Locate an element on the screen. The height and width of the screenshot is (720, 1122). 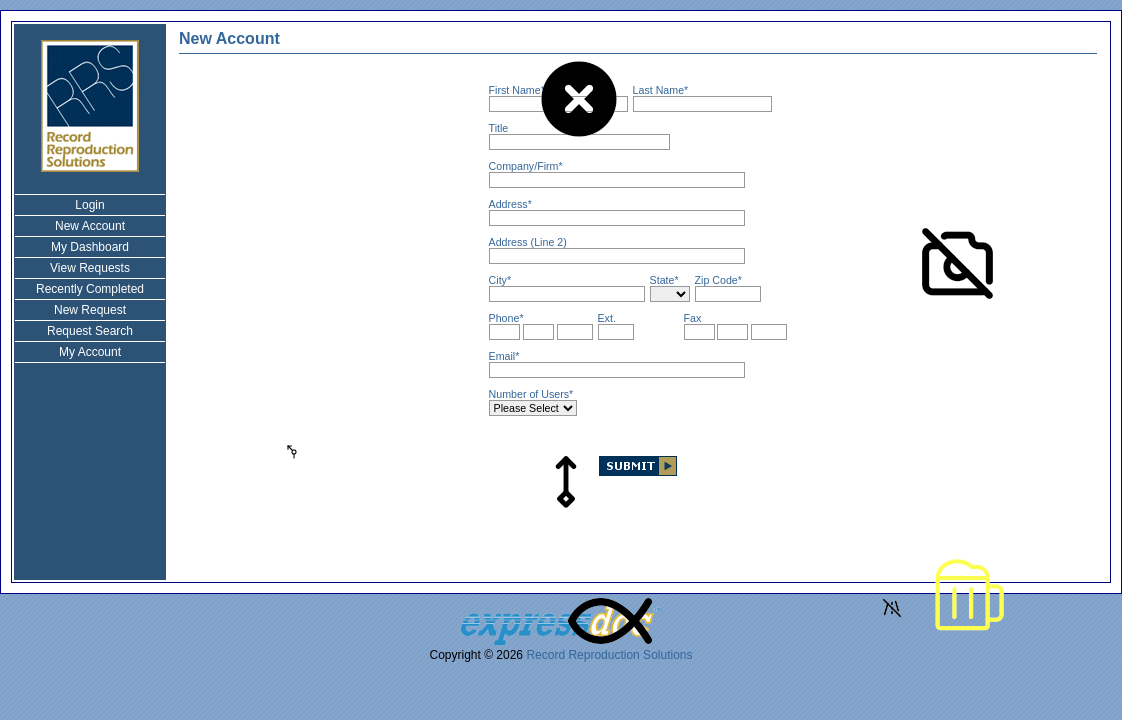
close or dismiss a dialog is located at coordinates (579, 99).